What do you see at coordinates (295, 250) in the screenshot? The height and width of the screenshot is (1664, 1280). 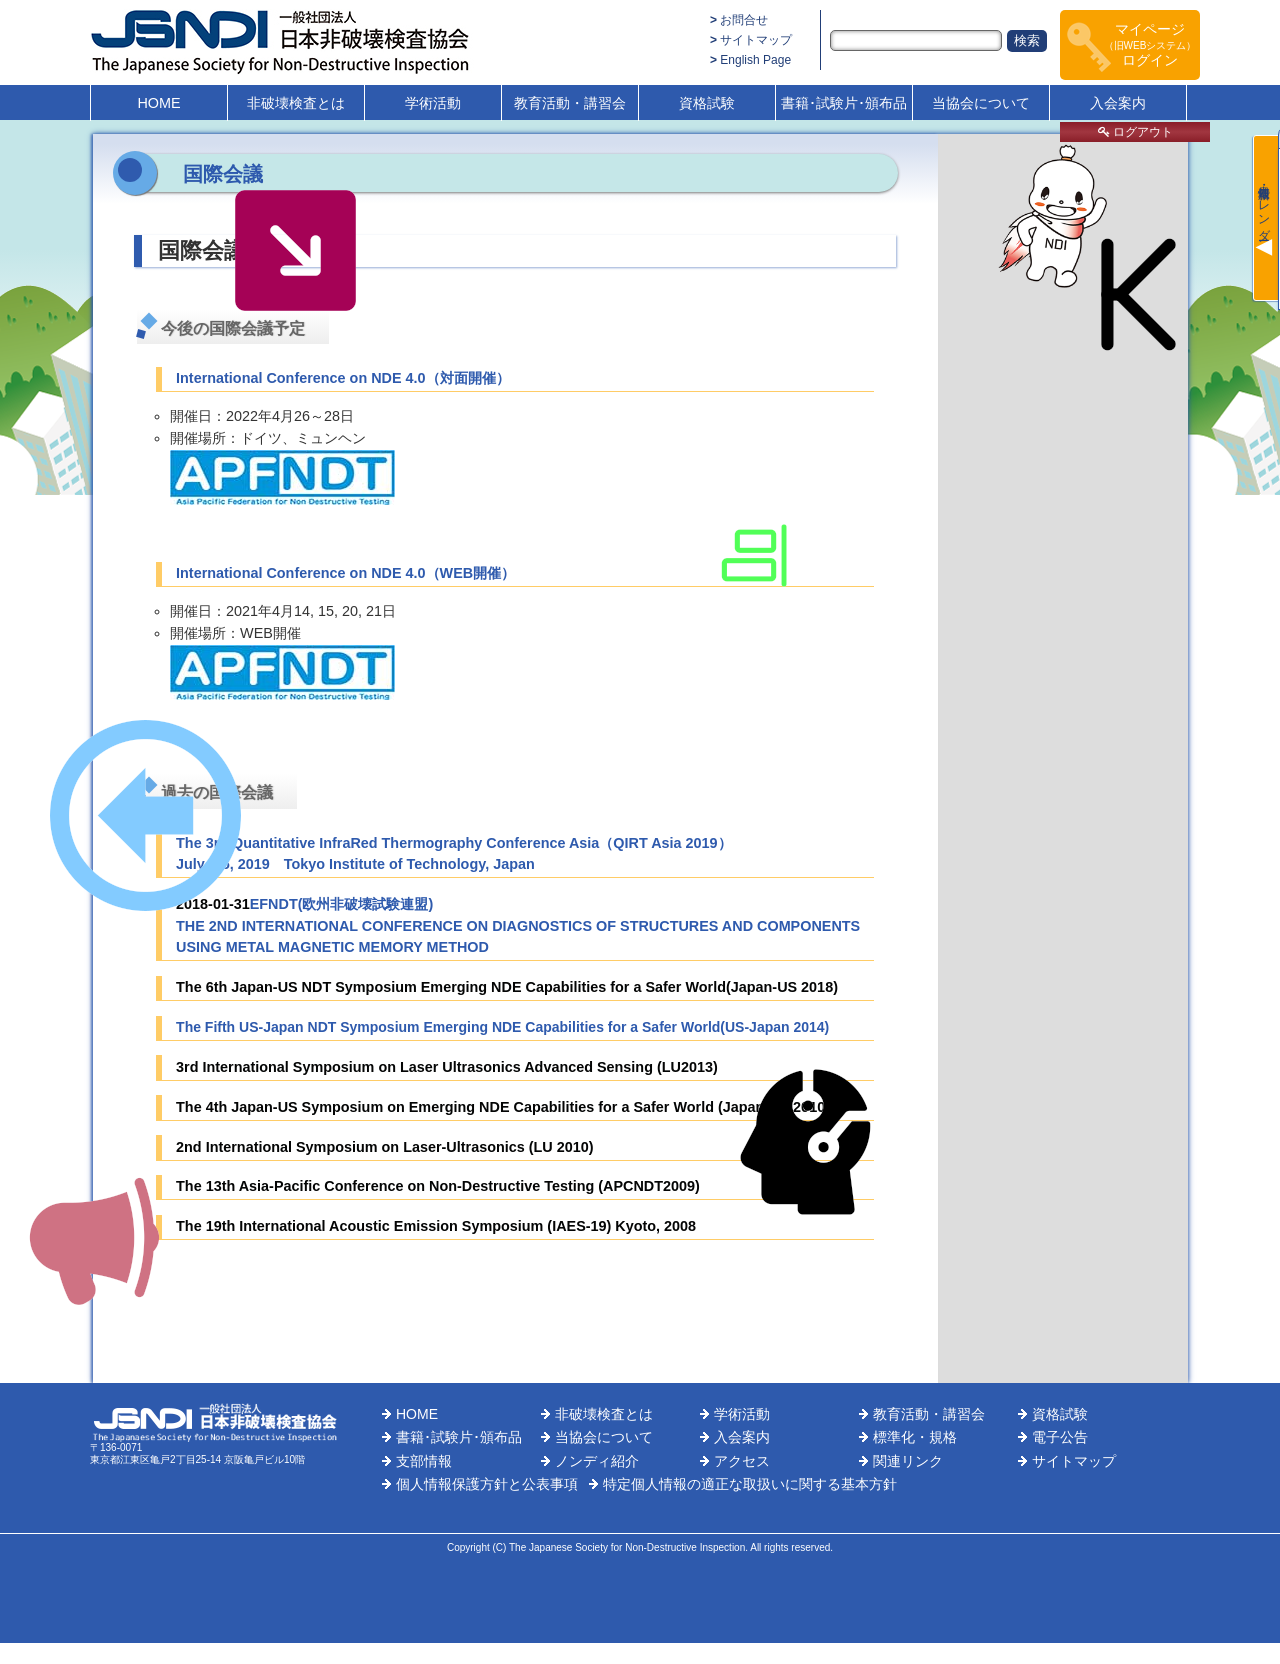 I see `navigate to the bottom-right section` at bounding box center [295, 250].